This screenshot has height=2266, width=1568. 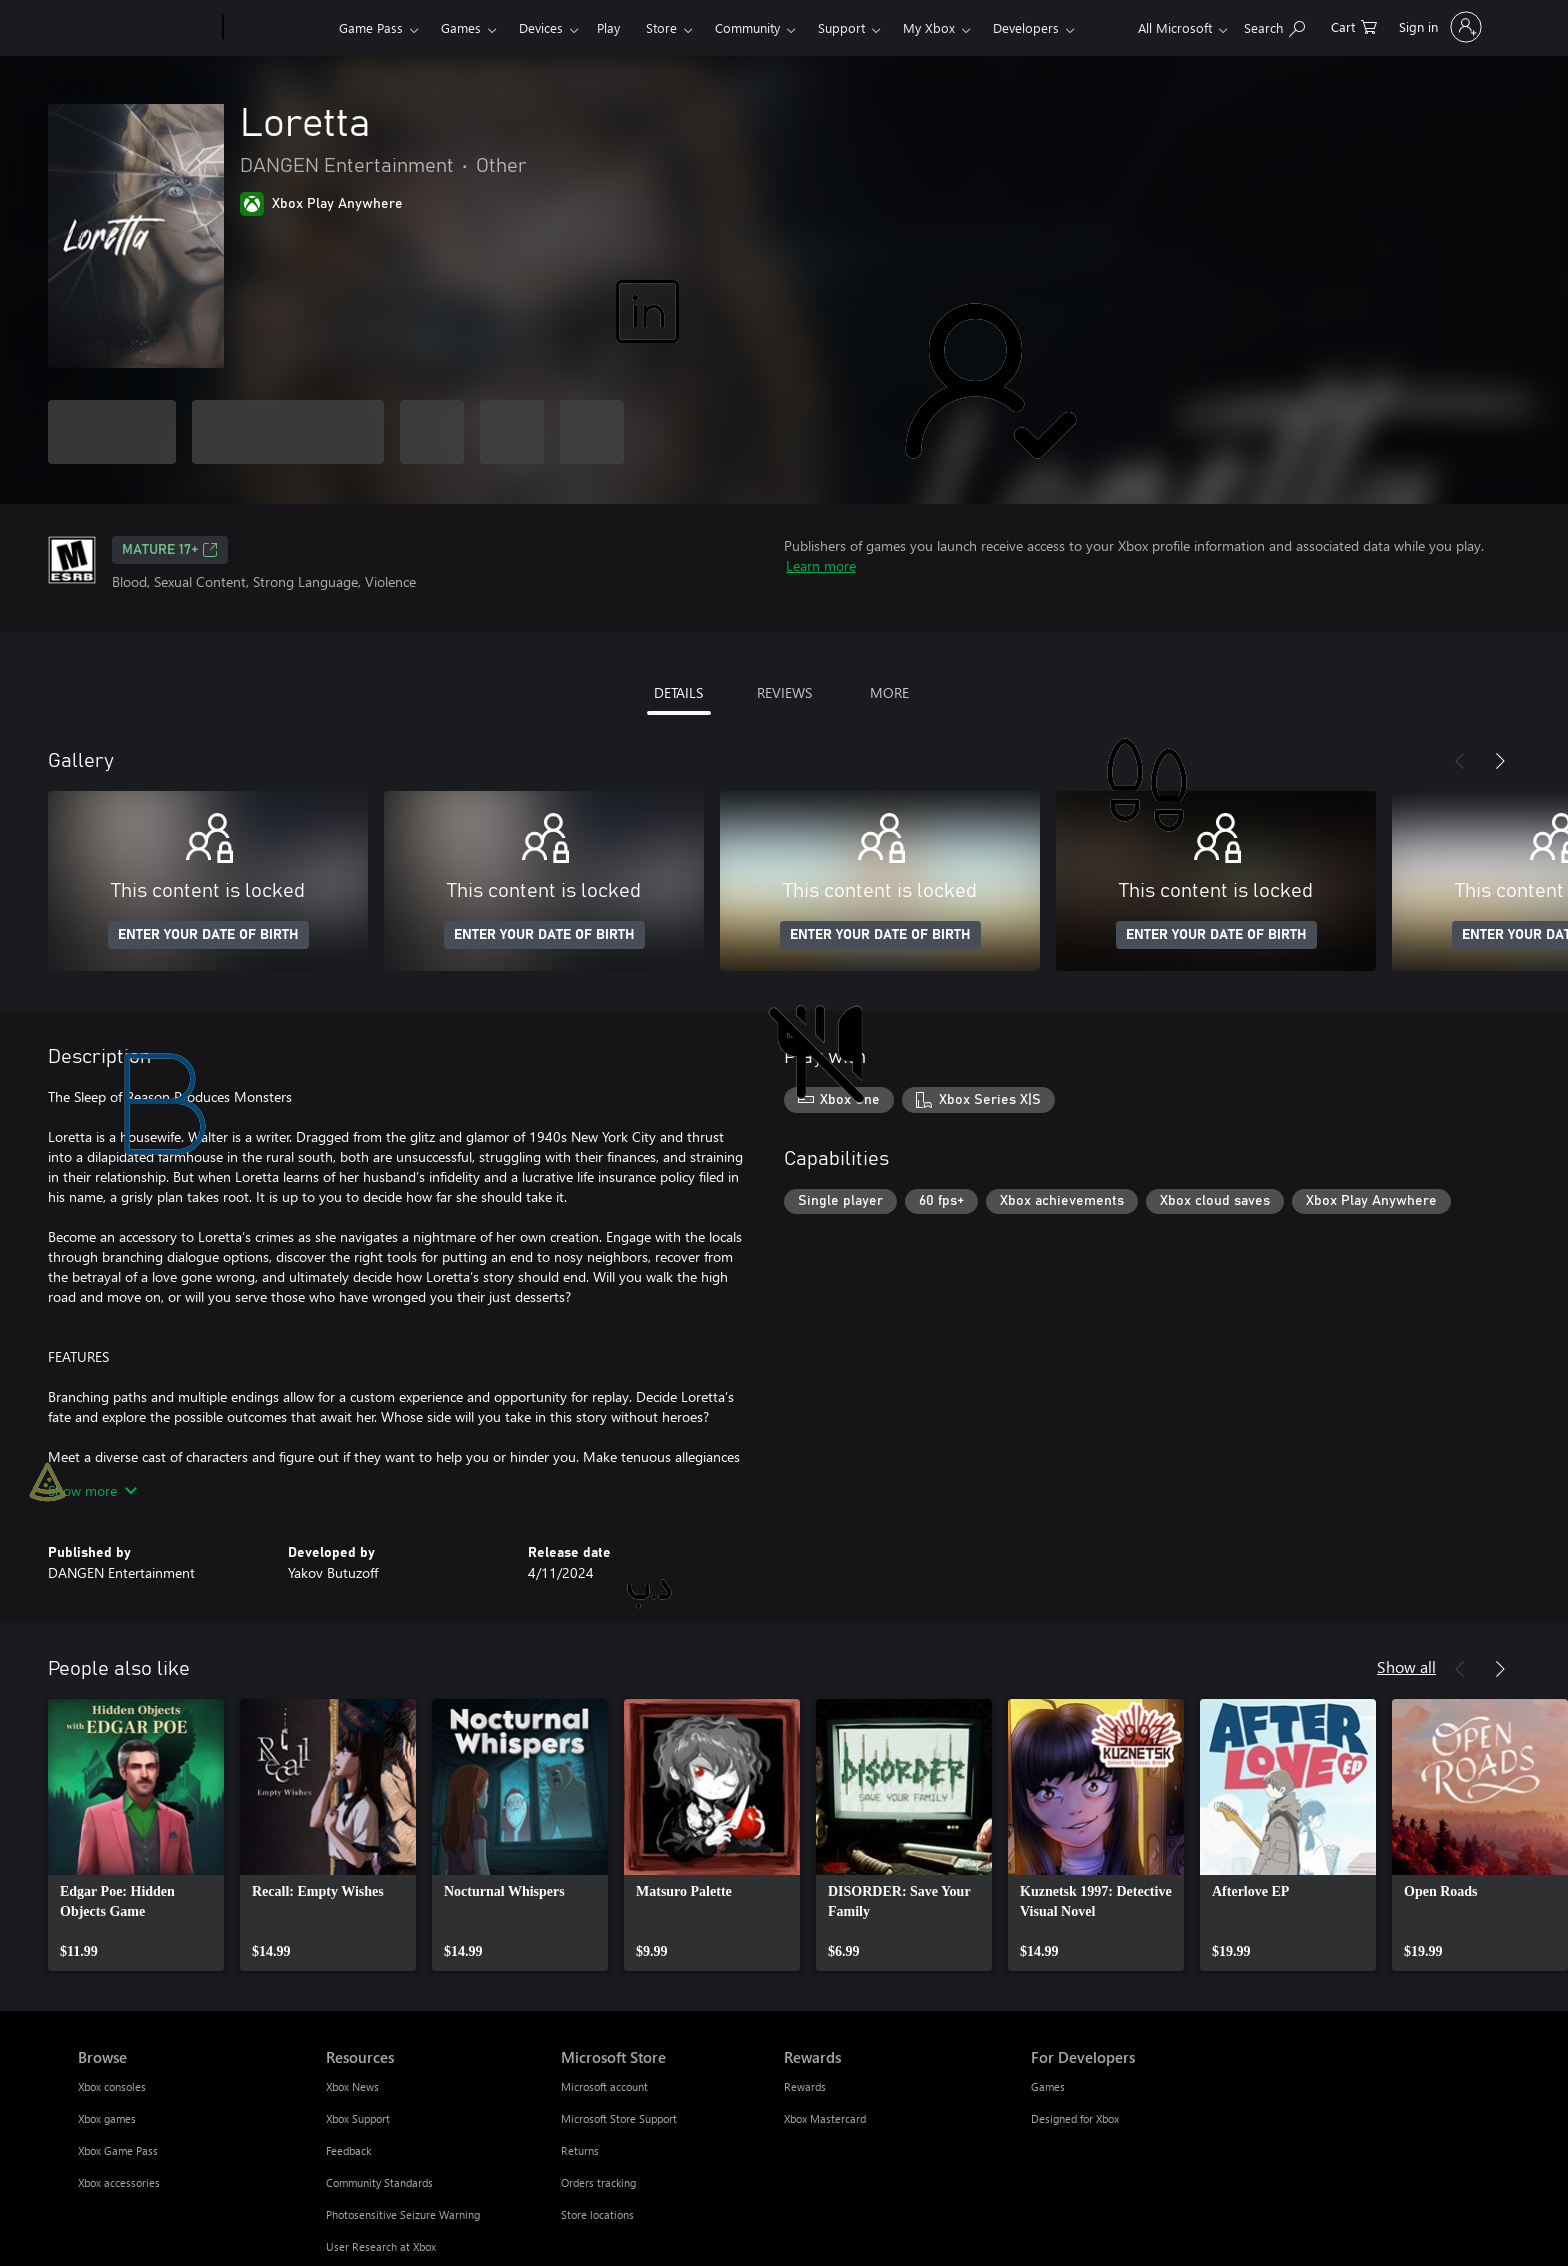 I want to click on indicates bahraini dinar currency, so click(x=649, y=1590).